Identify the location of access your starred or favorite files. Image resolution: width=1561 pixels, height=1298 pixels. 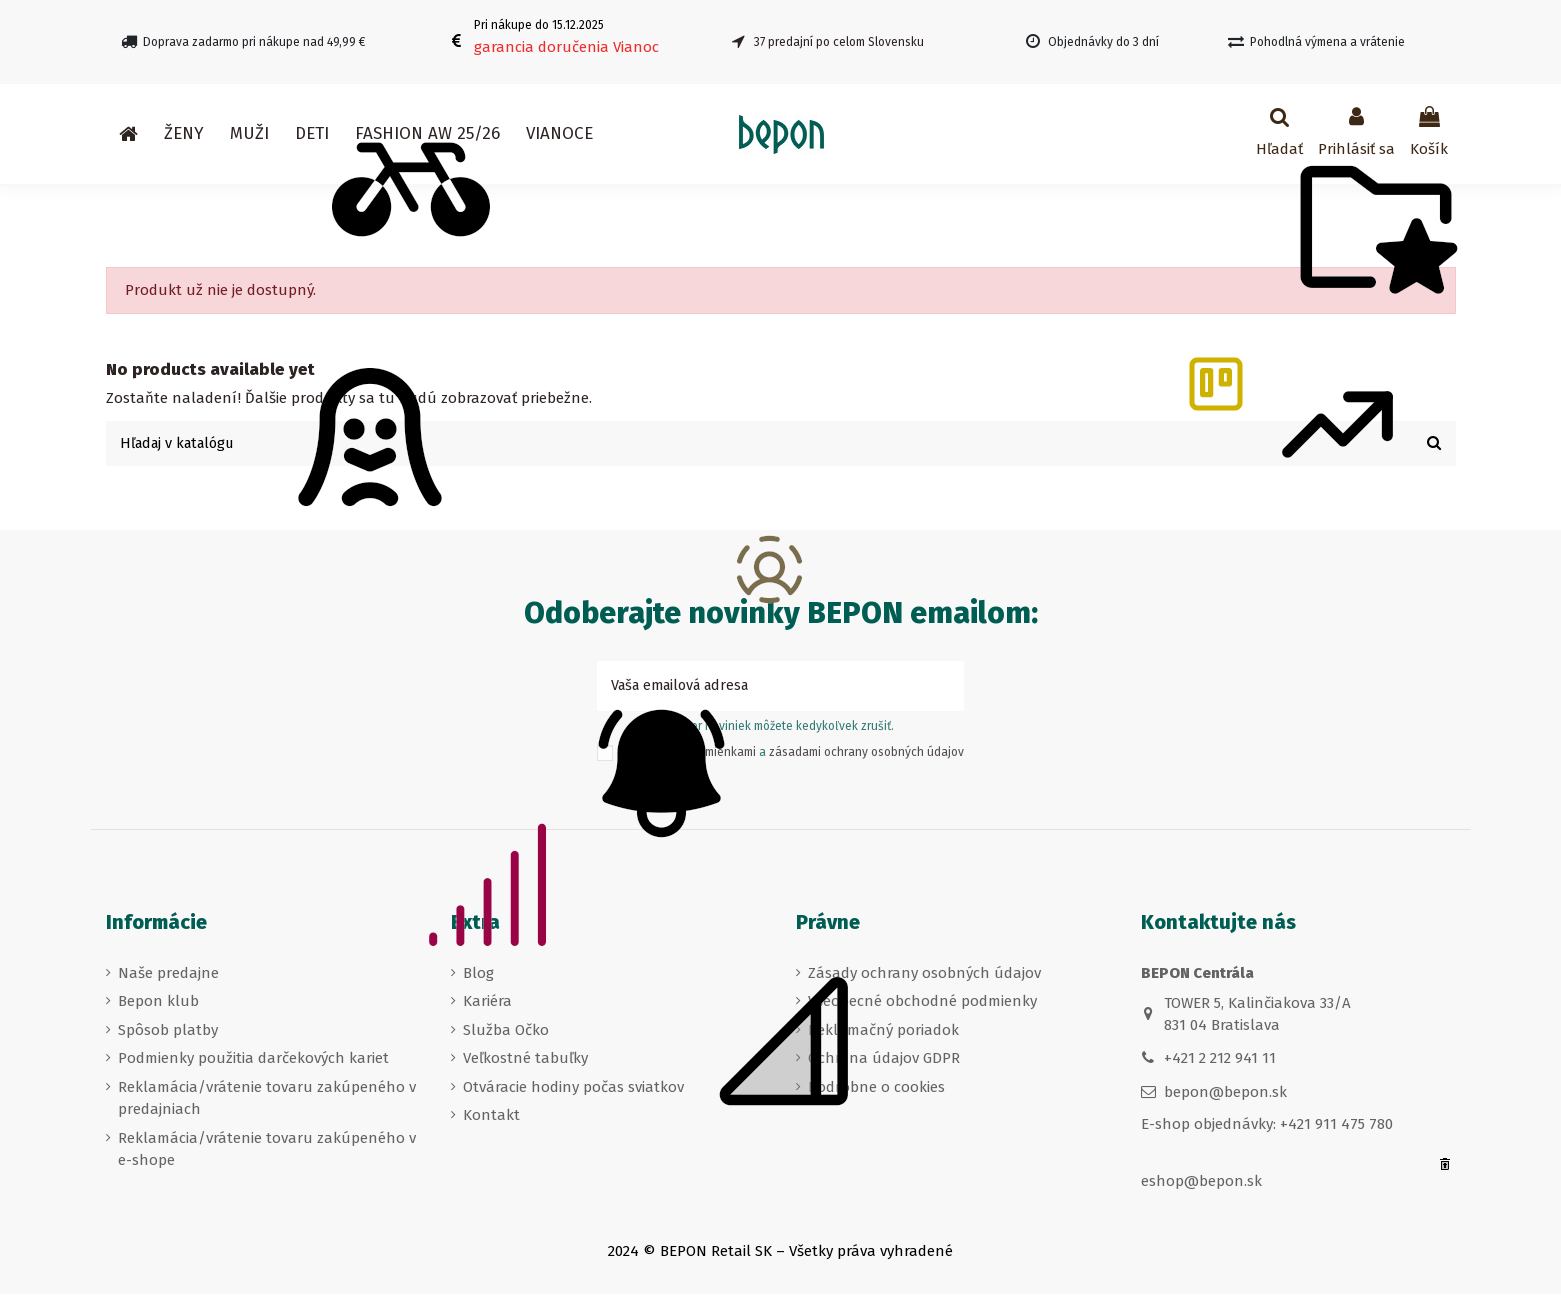
(1376, 224).